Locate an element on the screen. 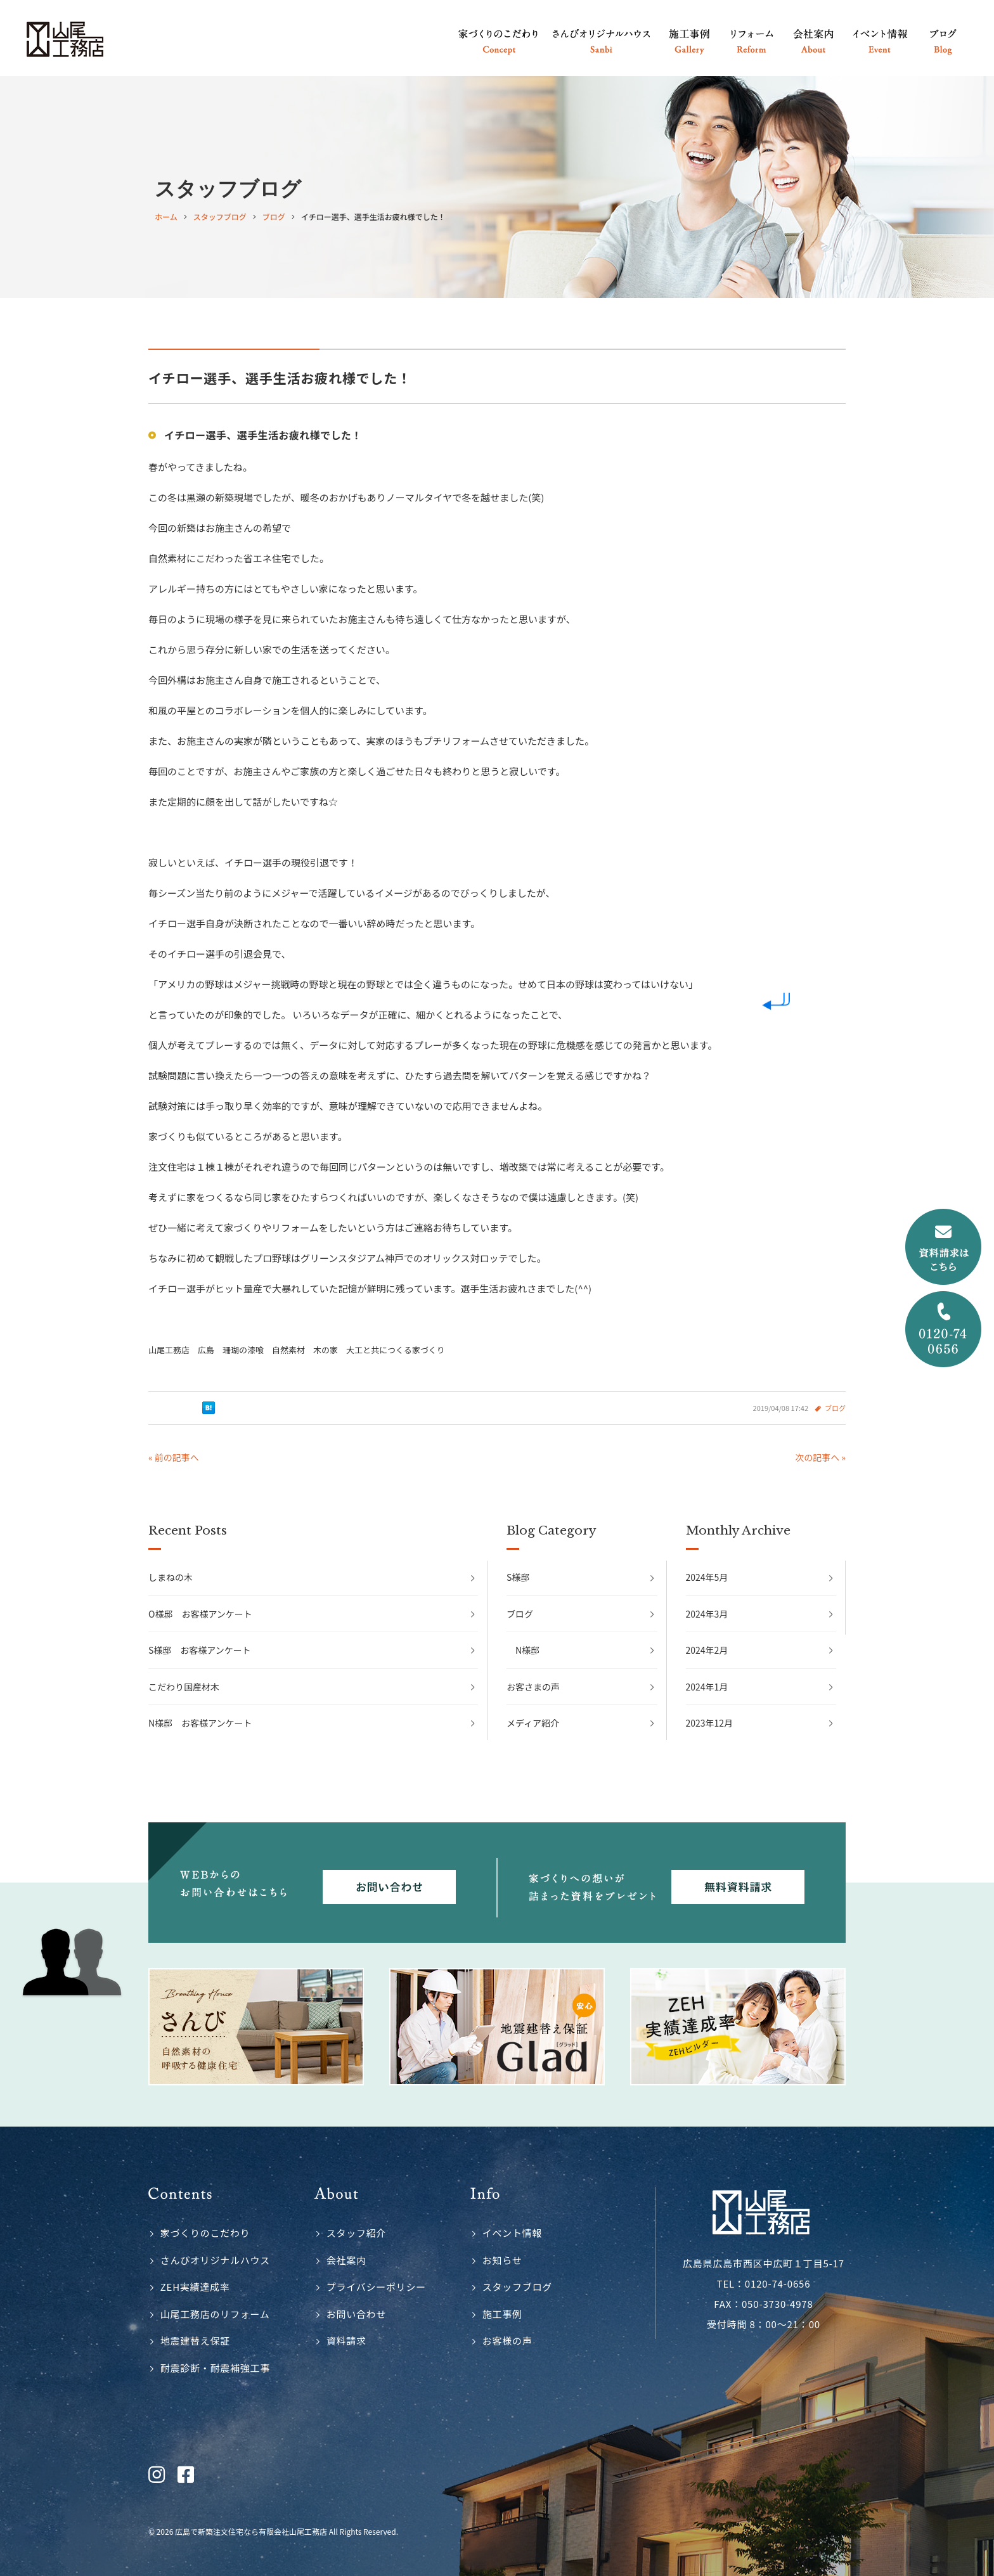  reply to all recipients of an email is located at coordinates (775, 999).